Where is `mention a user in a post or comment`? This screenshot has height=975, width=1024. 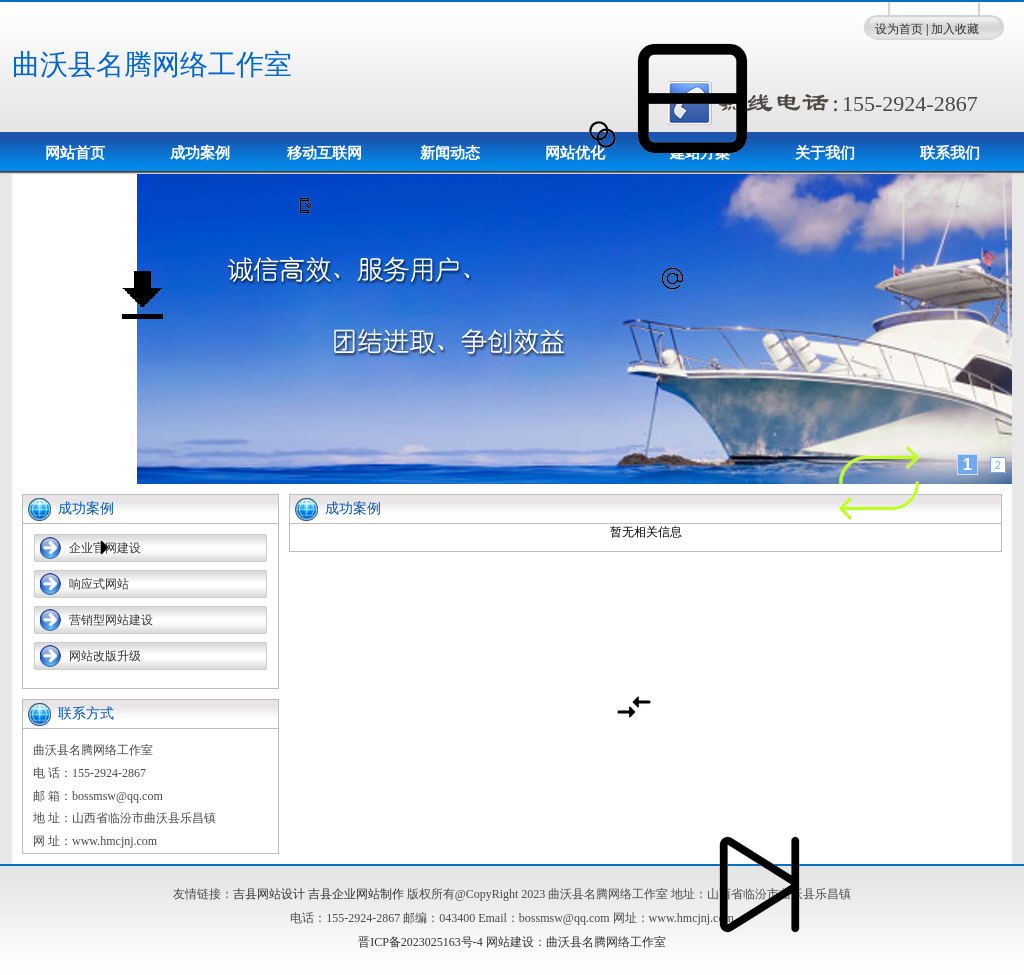 mention a user in a post or comment is located at coordinates (672, 278).